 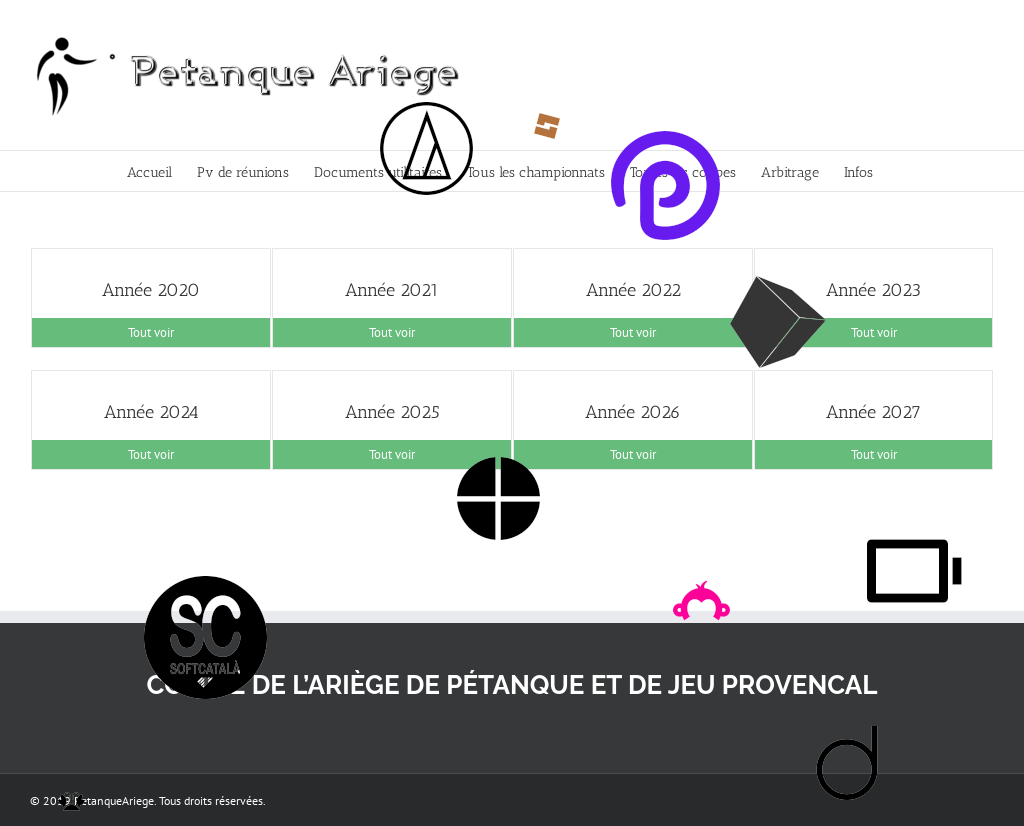 I want to click on audio-technica brand logo, so click(x=426, y=148).